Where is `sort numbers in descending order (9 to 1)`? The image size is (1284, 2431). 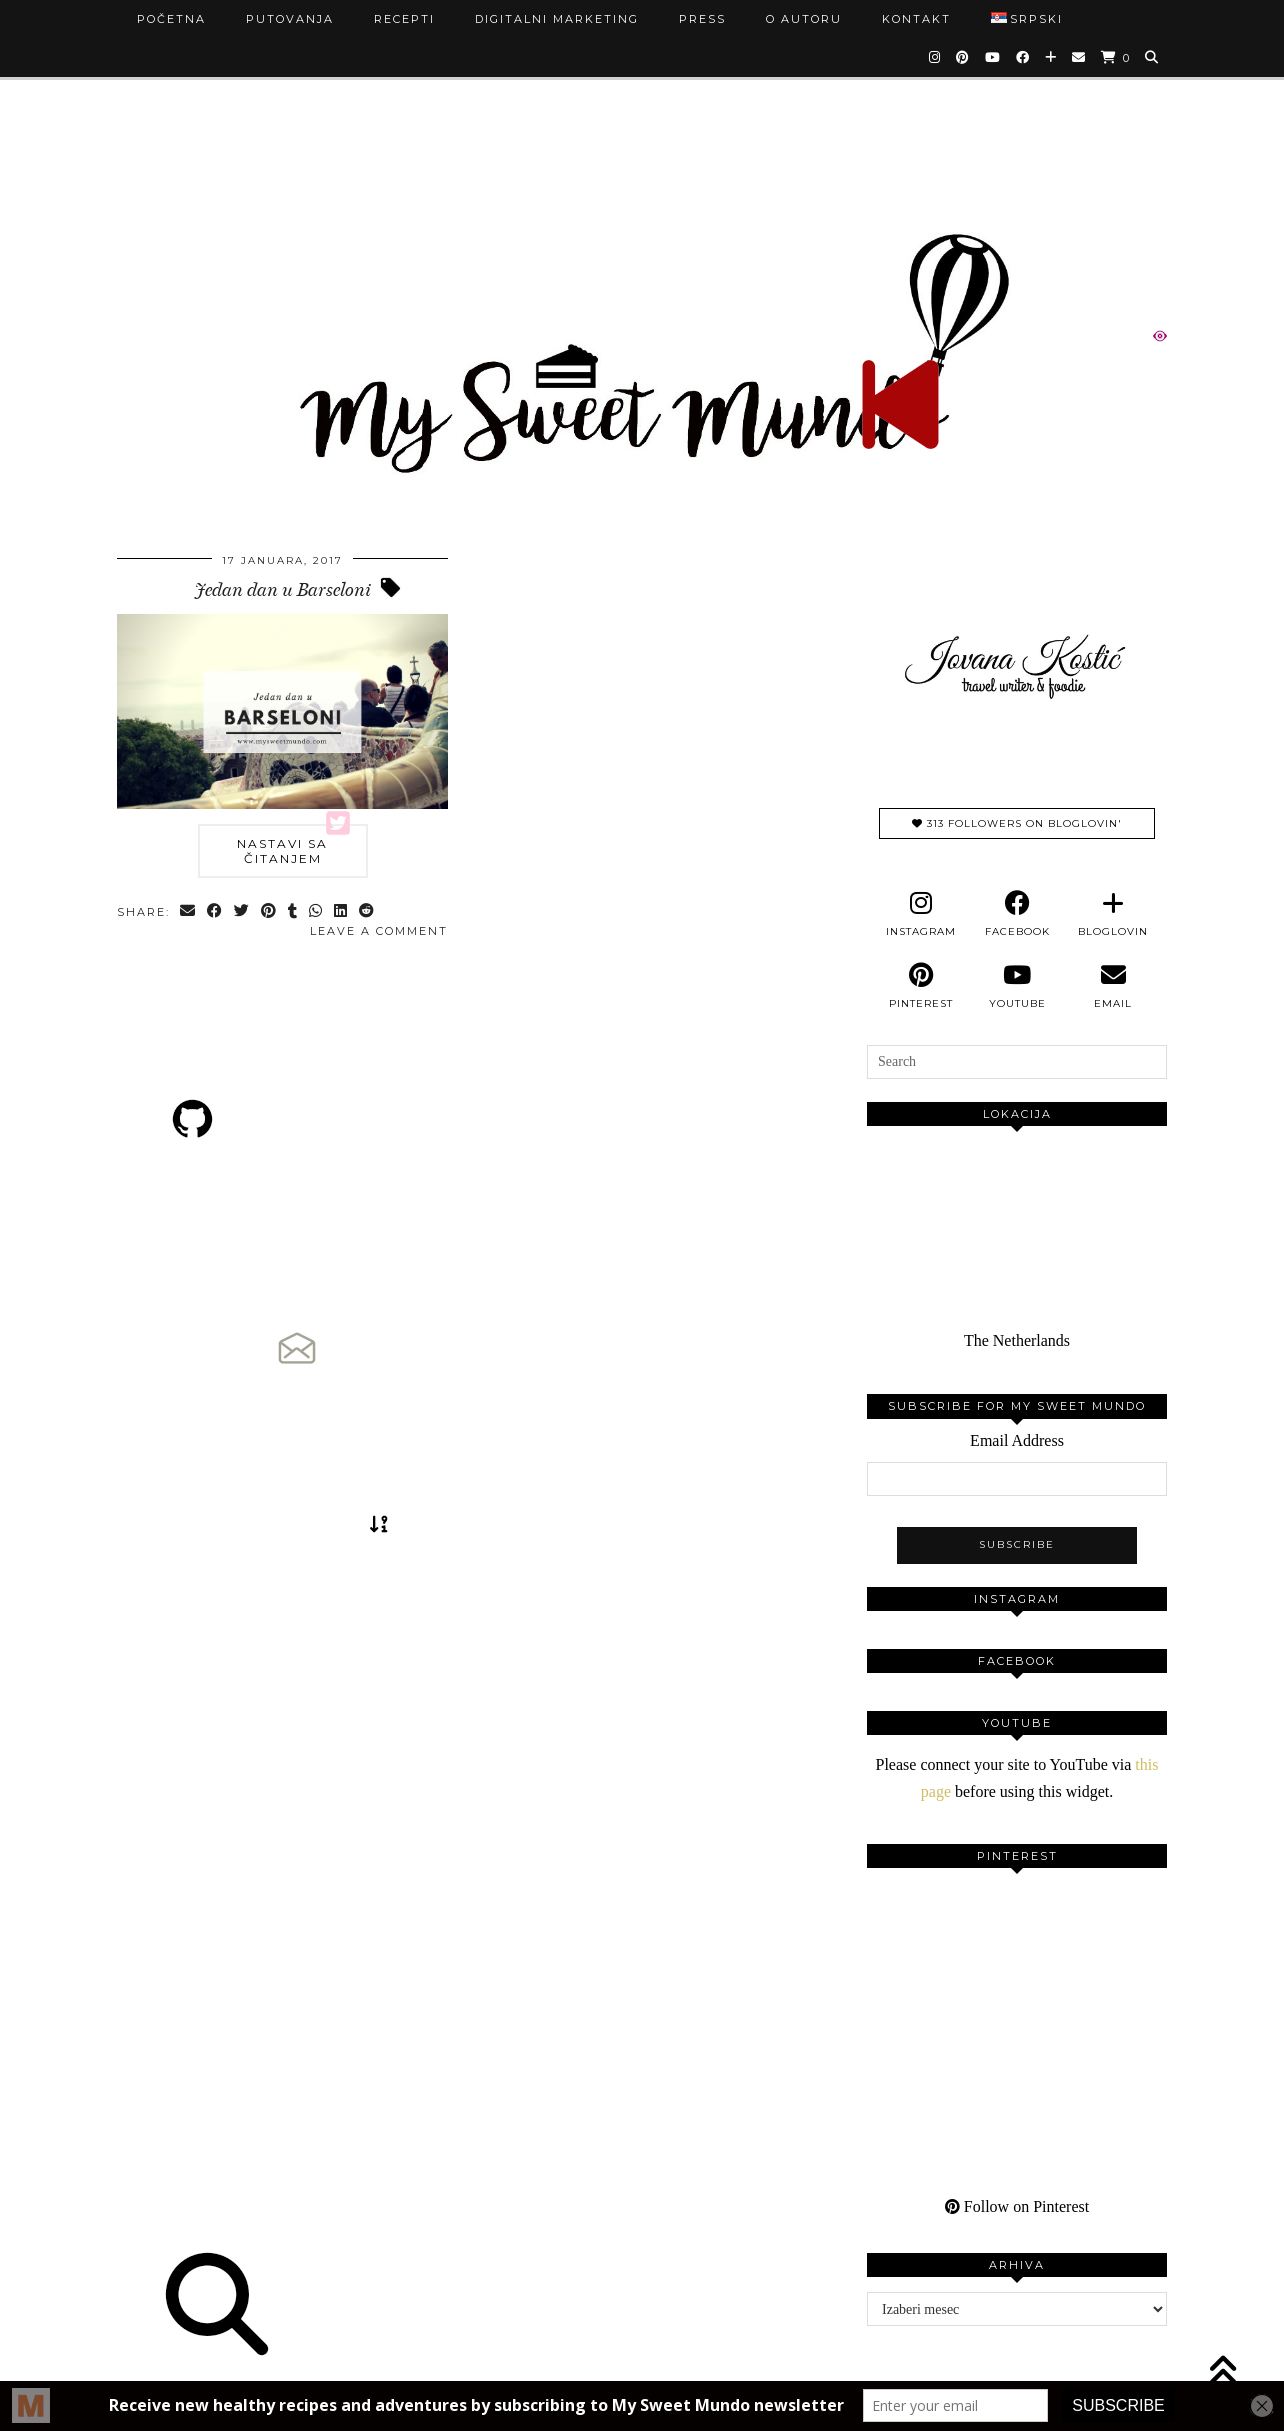
sort numbers in descending order (9 to 1) is located at coordinates (379, 1524).